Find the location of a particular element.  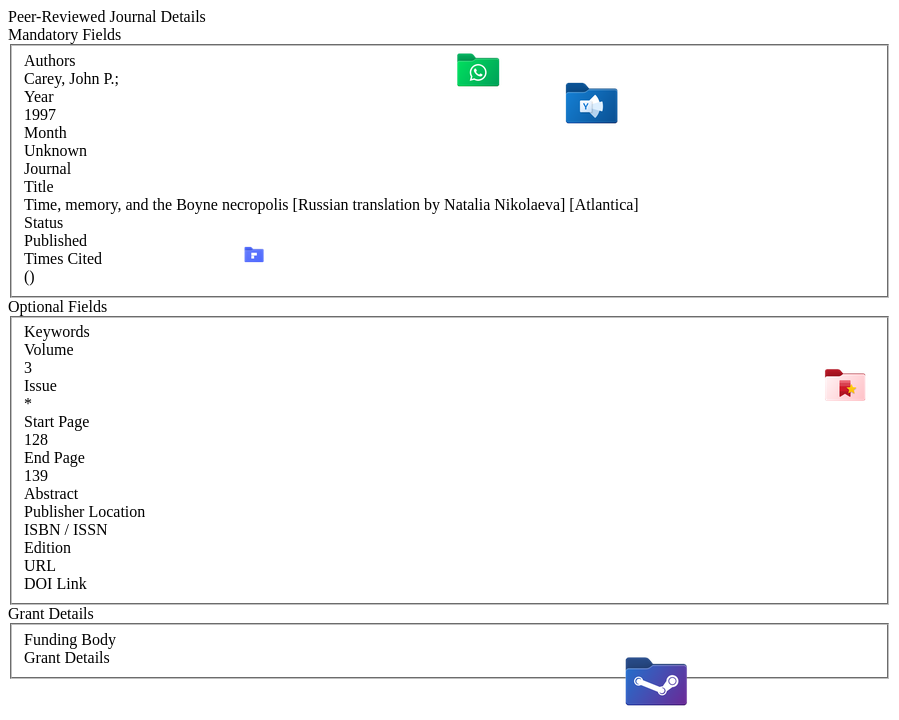

open wondershare pdfreader documents folder is located at coordinates (254, 255).